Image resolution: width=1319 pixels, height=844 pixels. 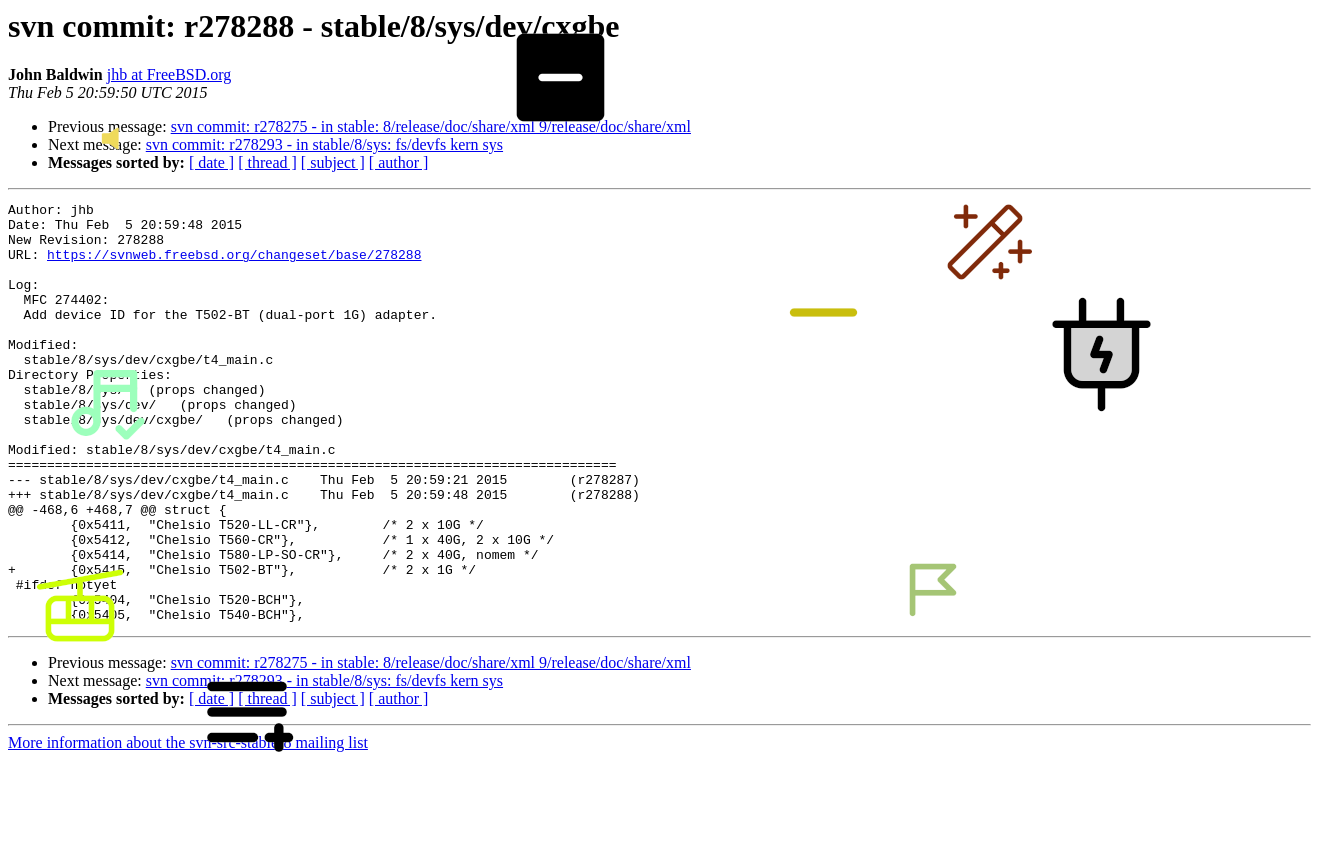 I want to click on decrease quantity or value, so click(x=823, y=312).